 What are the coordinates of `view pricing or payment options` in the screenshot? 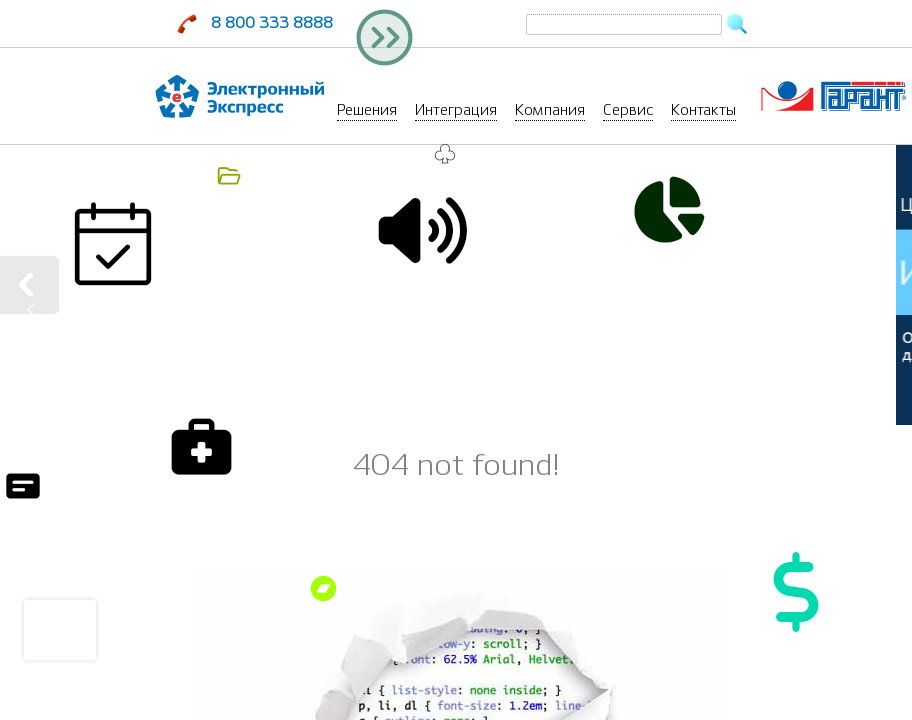 It's located at (796, 592).